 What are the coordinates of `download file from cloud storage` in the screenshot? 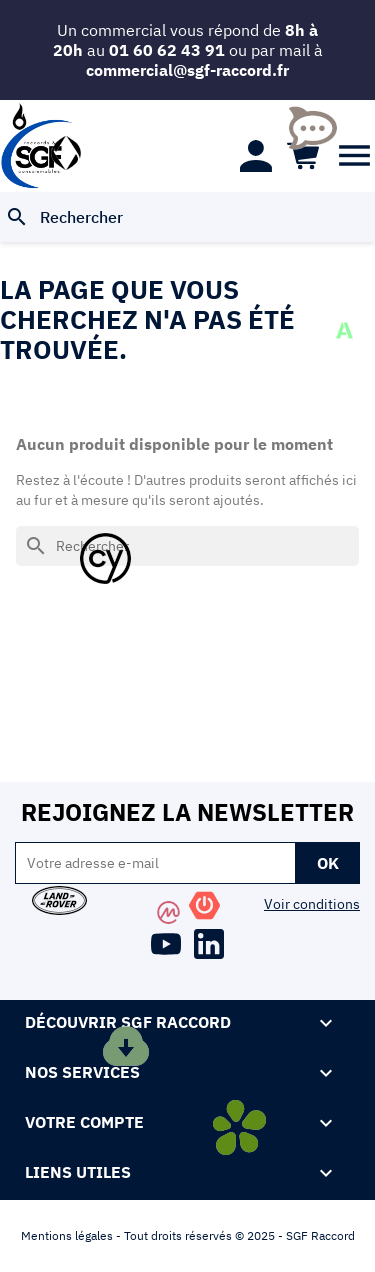 It's located at (126, 1047).